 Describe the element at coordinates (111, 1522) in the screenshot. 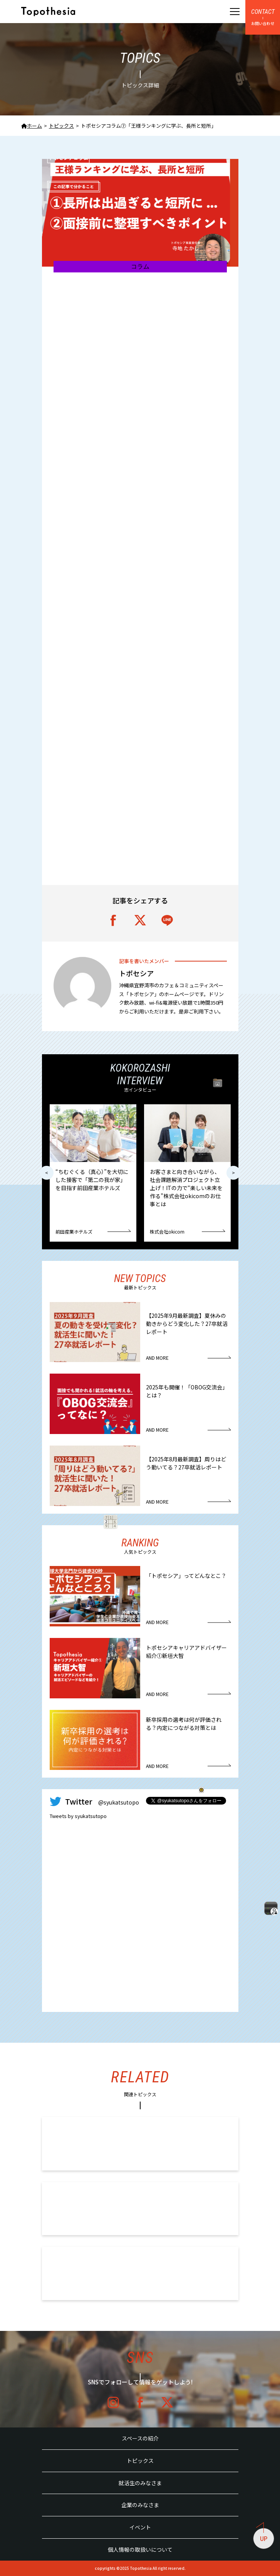

I see `open sudoku puzzle game` at that location.